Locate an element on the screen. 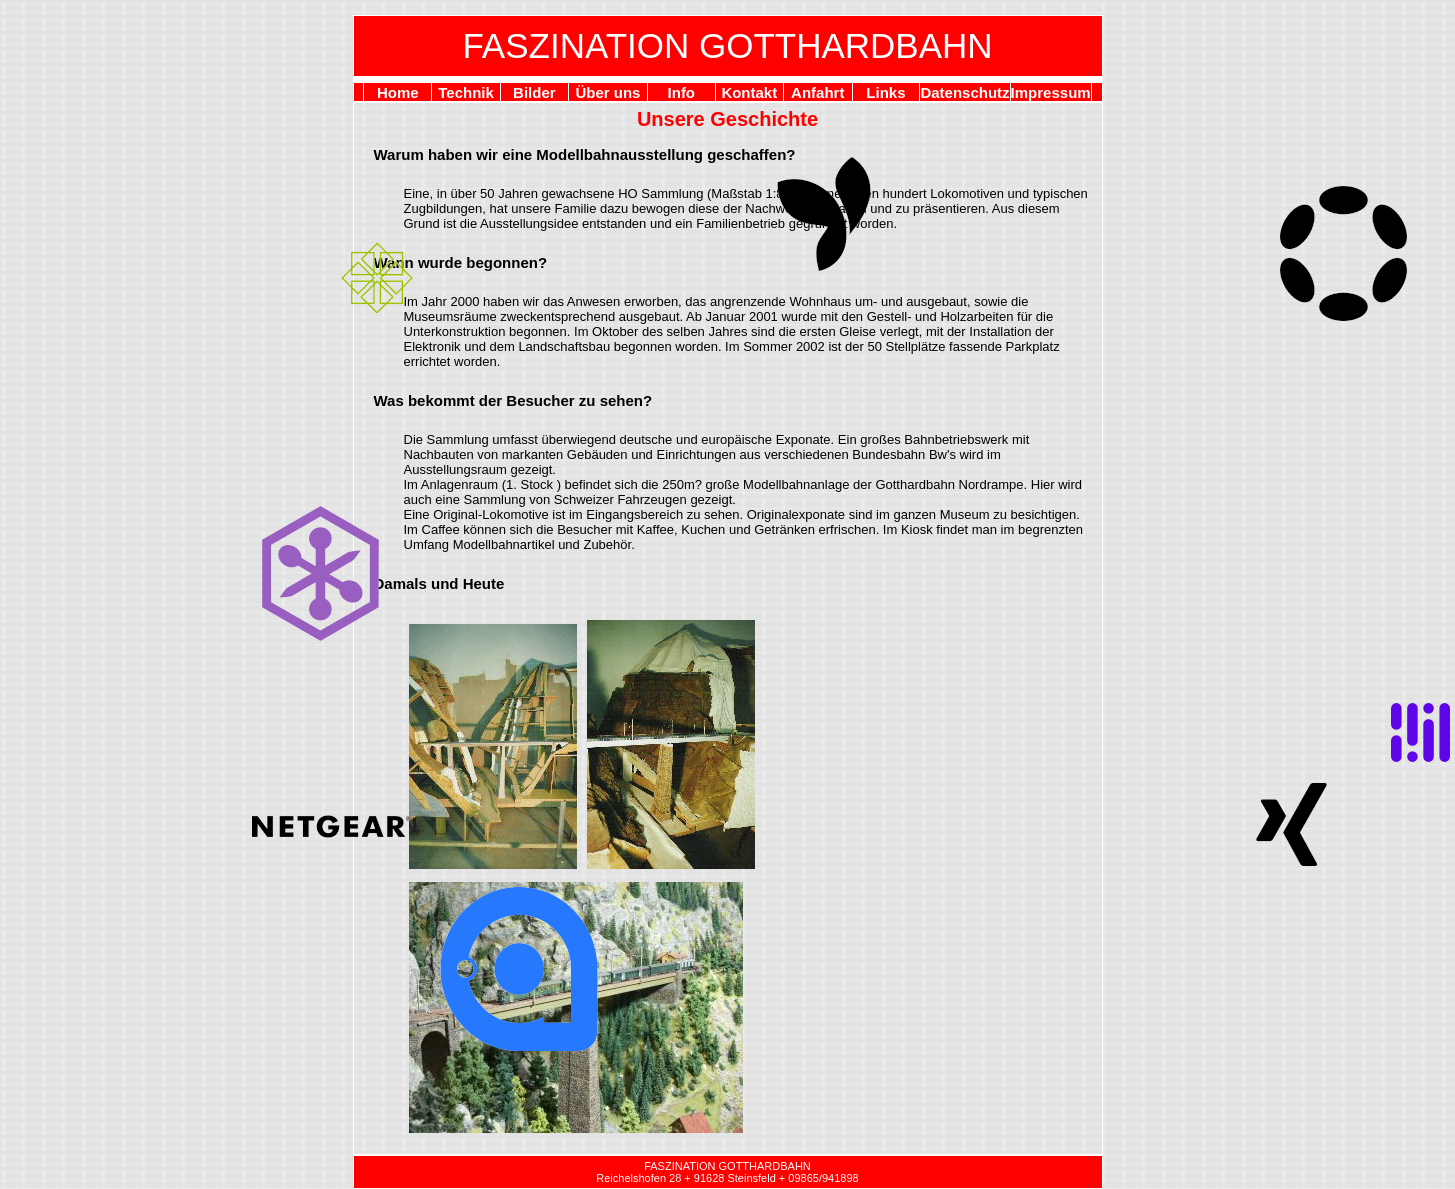 This screenshot has height=1189, width=1455. yii php framework logo is located at coordinates (824, 214).